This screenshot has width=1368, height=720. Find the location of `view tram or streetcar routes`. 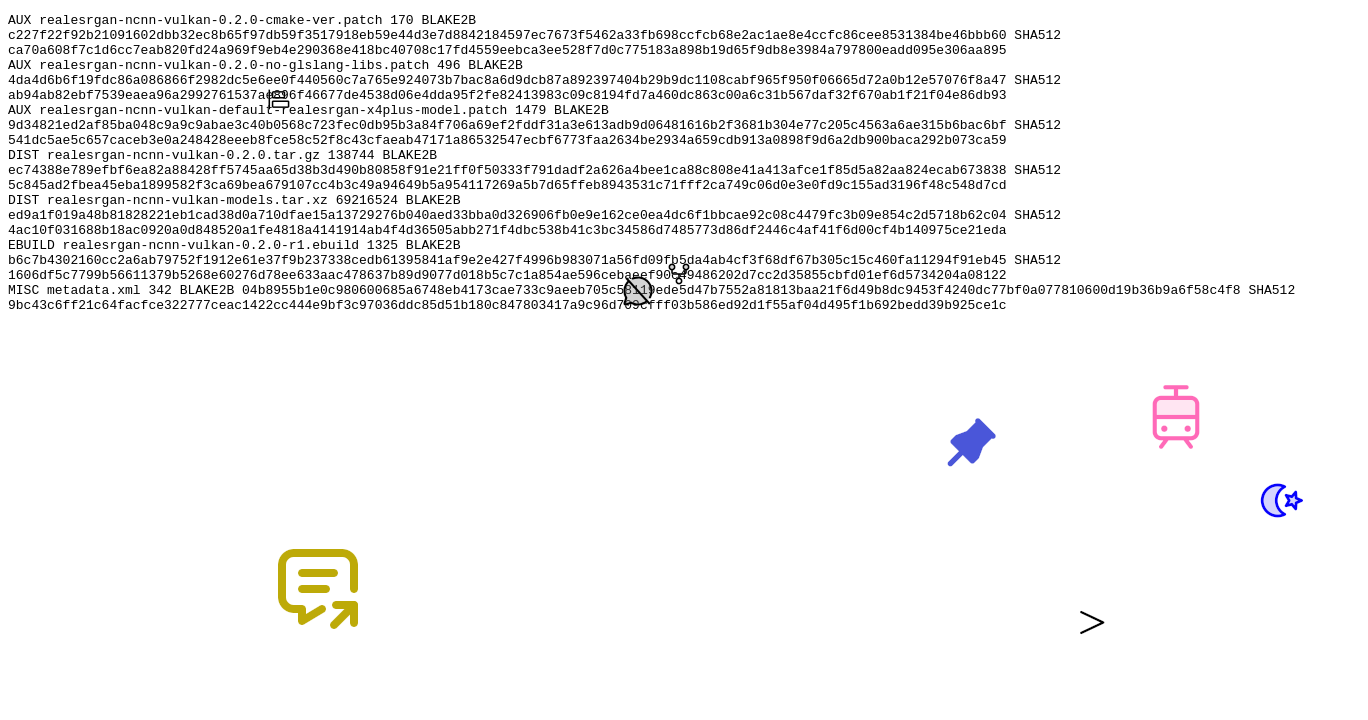

view tram or streetcar routes is located at coordinates (1176, 417).